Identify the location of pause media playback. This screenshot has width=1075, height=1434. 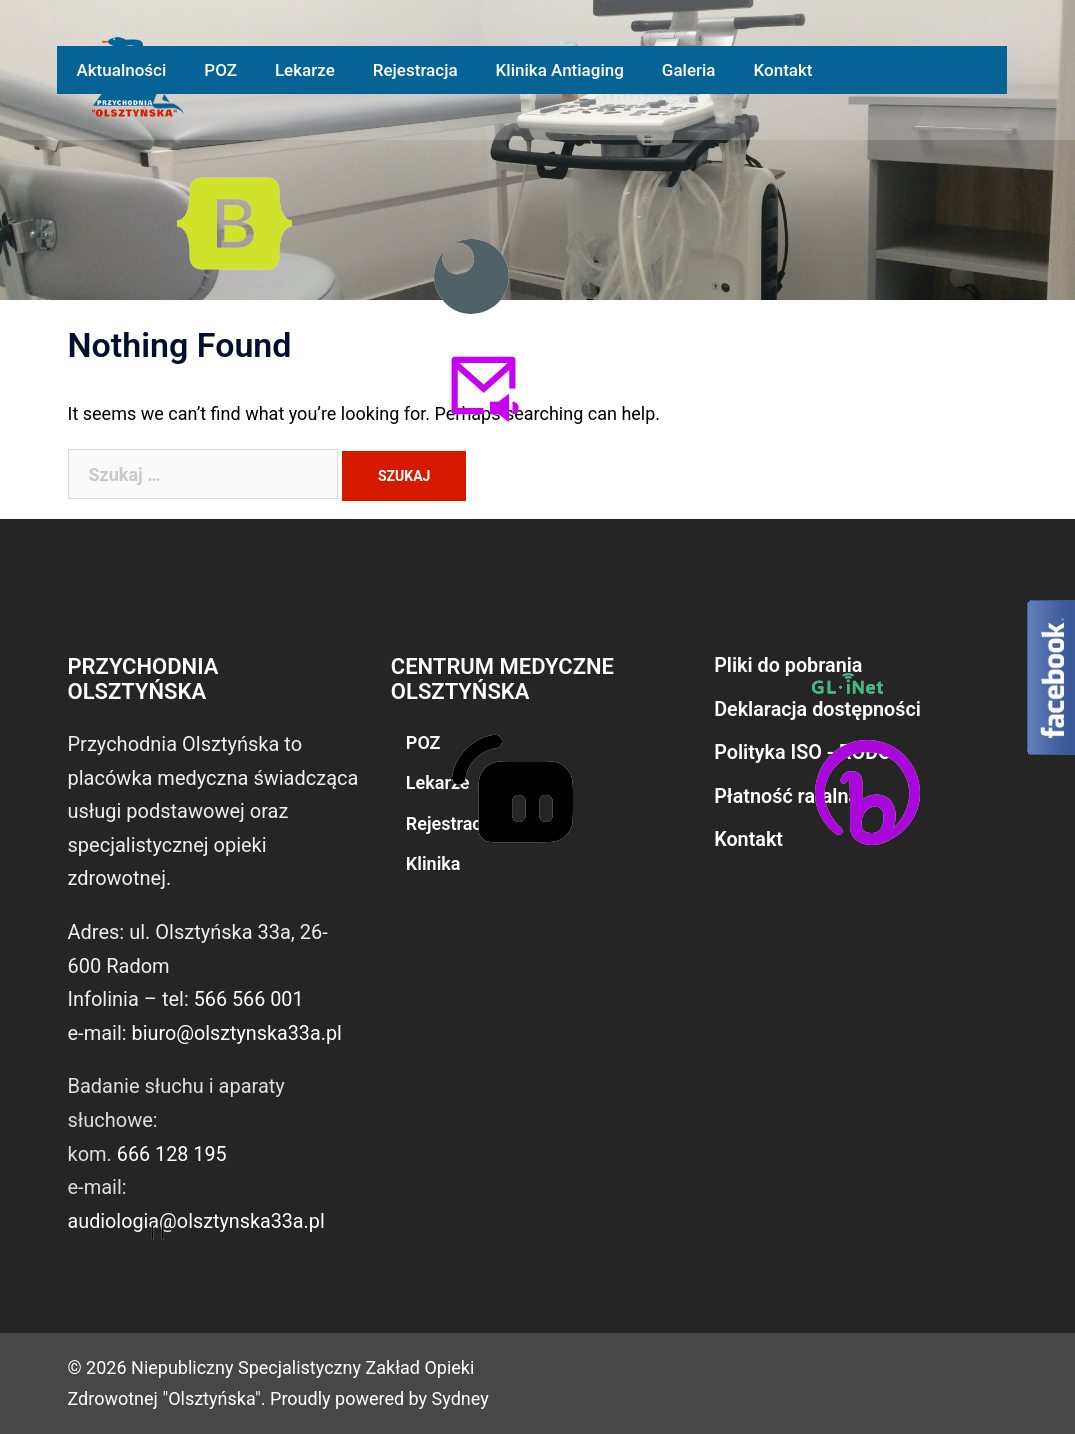
(157, 1232).